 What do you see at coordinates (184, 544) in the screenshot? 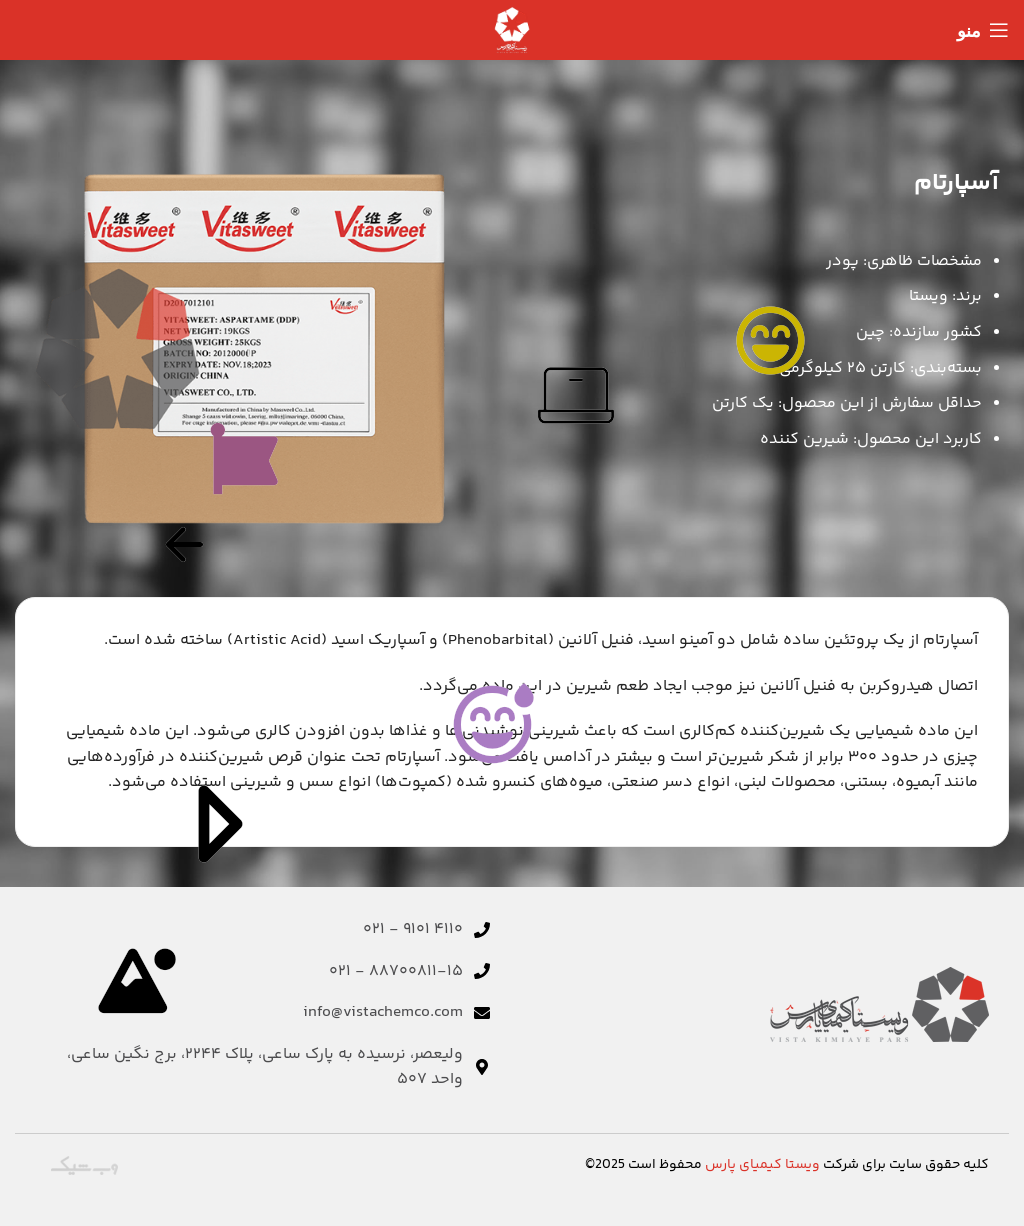
I see `go back to the previous screen` at bounding box center [184, 544].